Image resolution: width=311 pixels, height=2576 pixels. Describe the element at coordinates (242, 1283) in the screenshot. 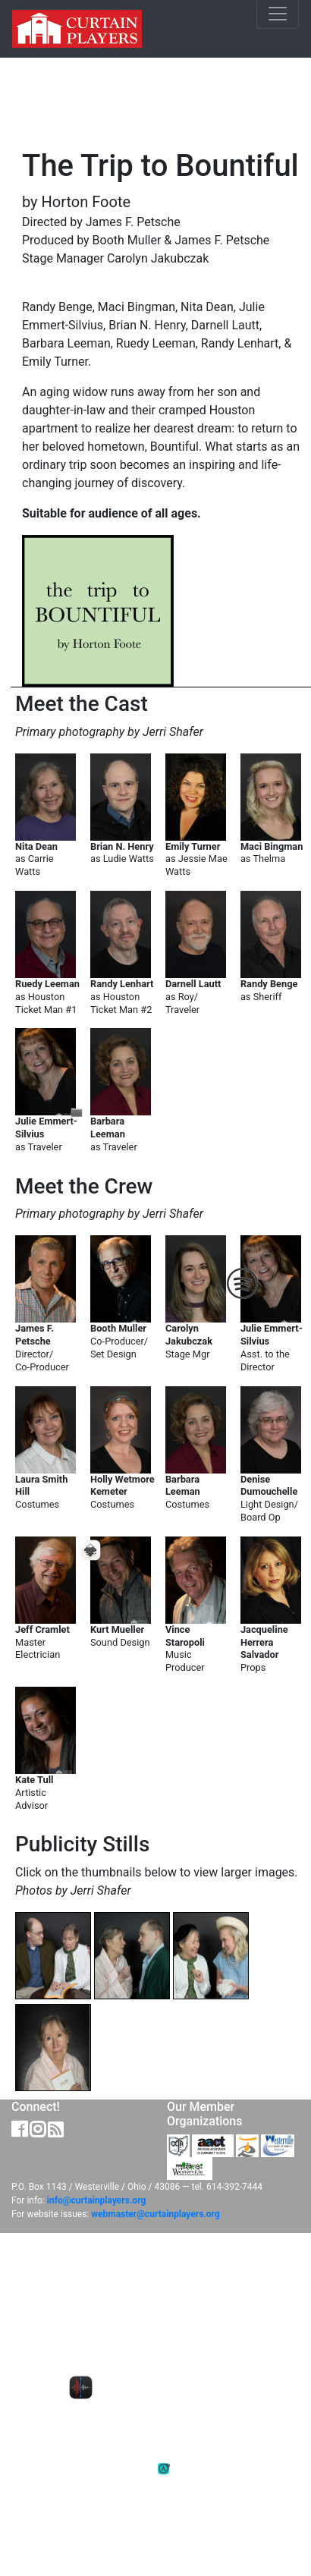

I see `open spotify` at that location.